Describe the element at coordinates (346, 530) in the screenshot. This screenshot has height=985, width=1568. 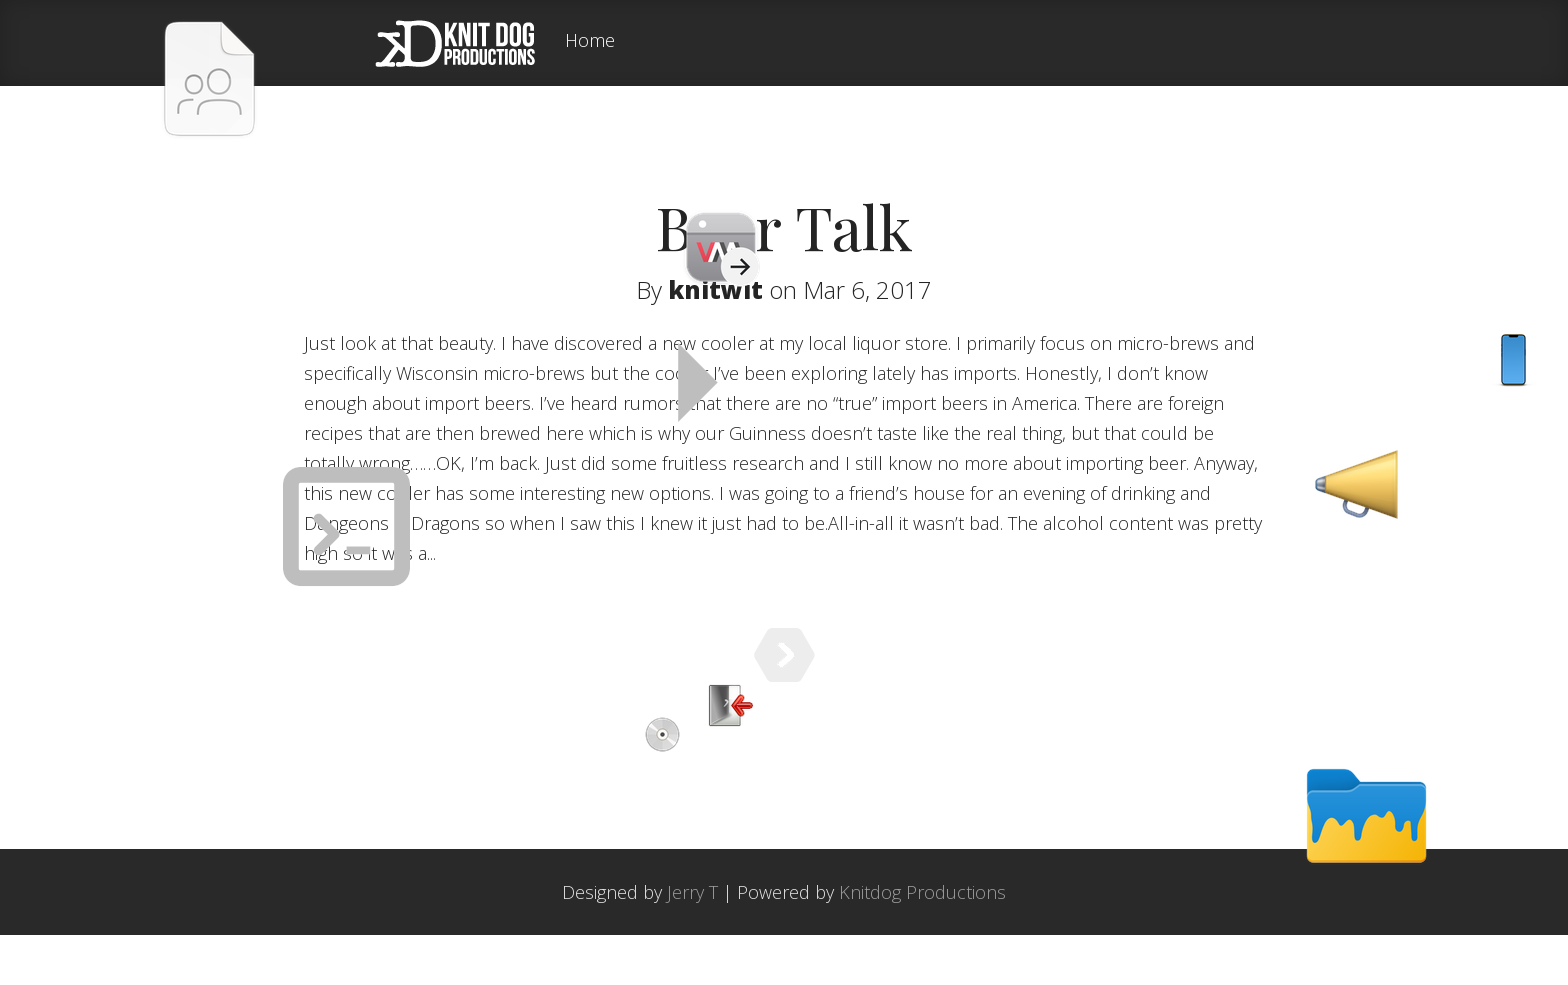
I see `open the terminal application` at that location.